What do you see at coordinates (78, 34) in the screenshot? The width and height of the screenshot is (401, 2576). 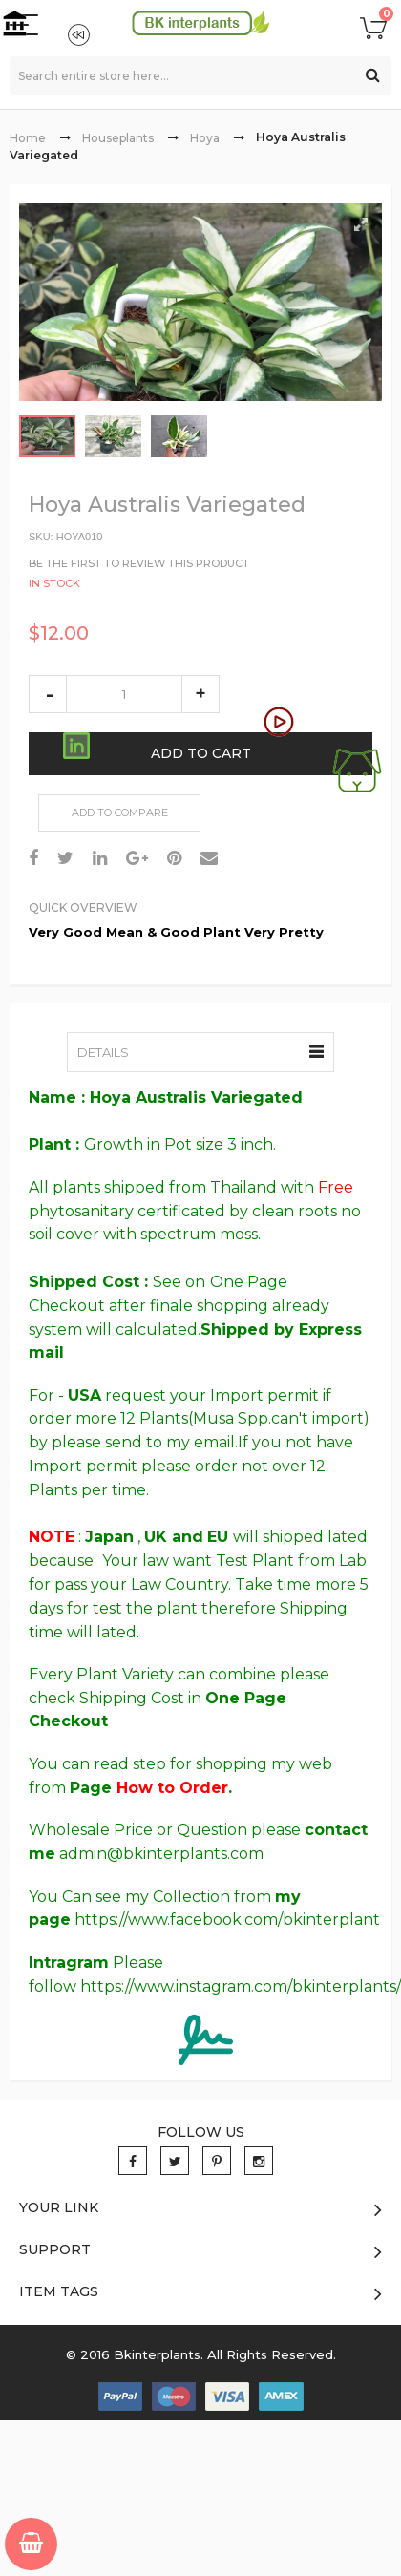 I see `rewind or skip backward in media playback` at bounding box center [78, 34].